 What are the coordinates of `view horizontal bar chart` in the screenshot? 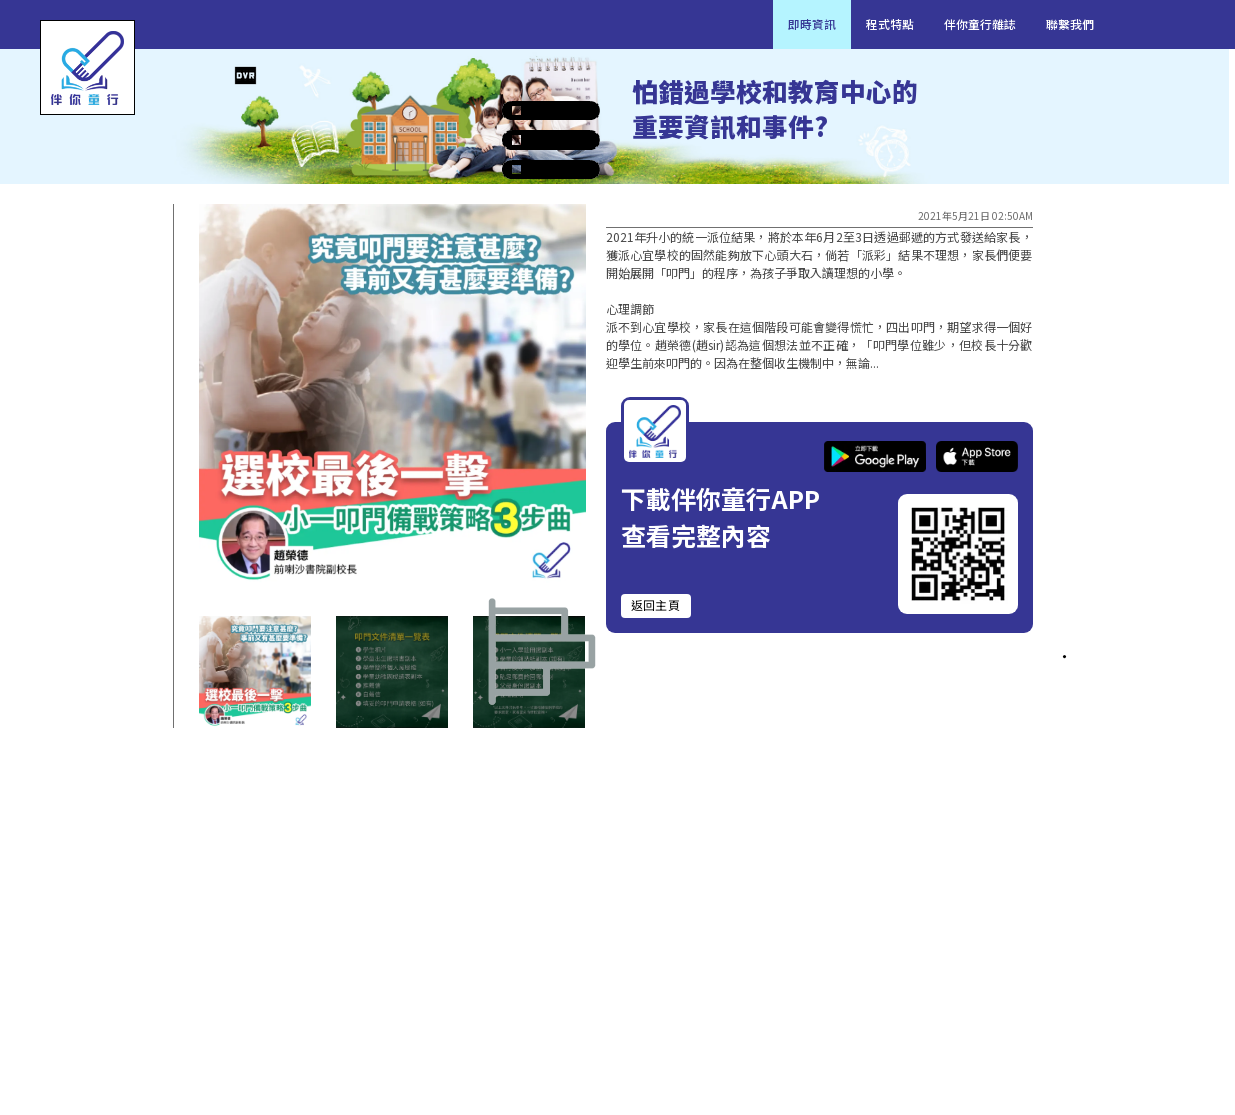 It's located at (537, 651).